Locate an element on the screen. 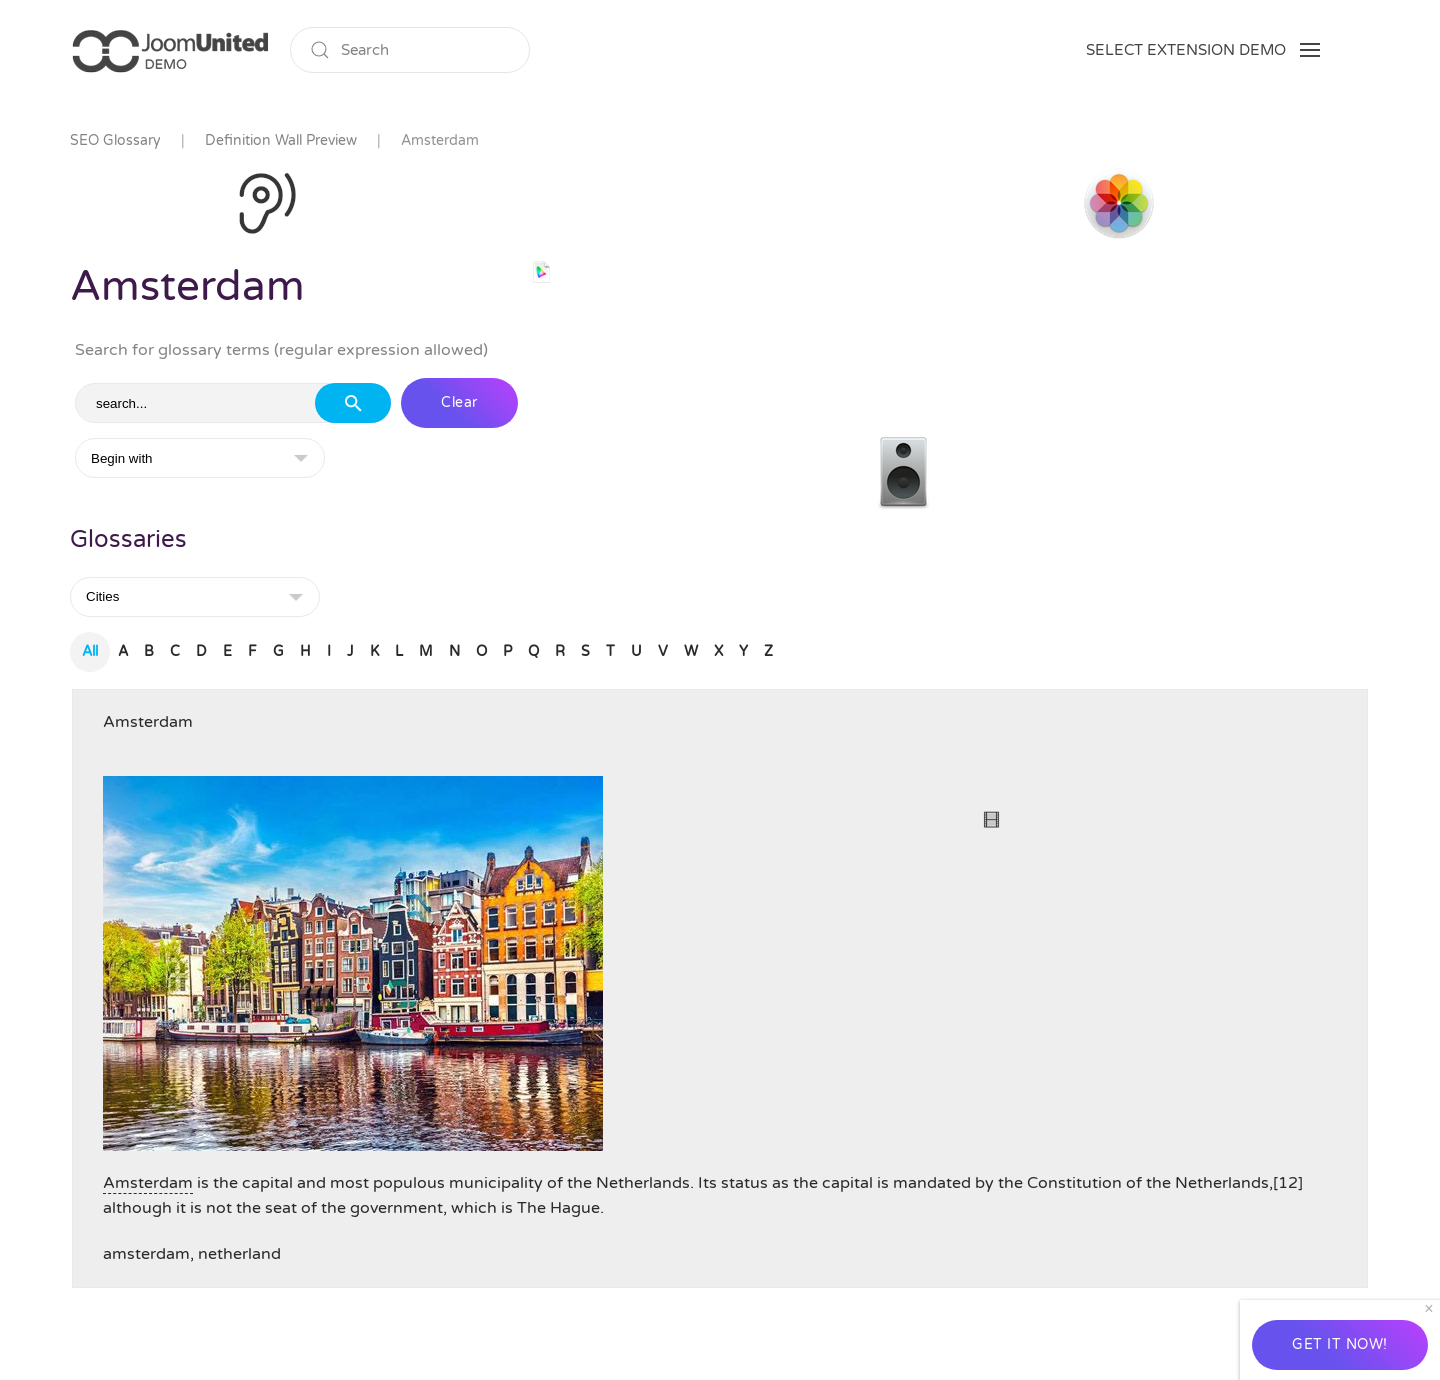 The width and height of the screenshot is (1440, 1380). open photos preferences or settings is located at coordinates (1119, 203).